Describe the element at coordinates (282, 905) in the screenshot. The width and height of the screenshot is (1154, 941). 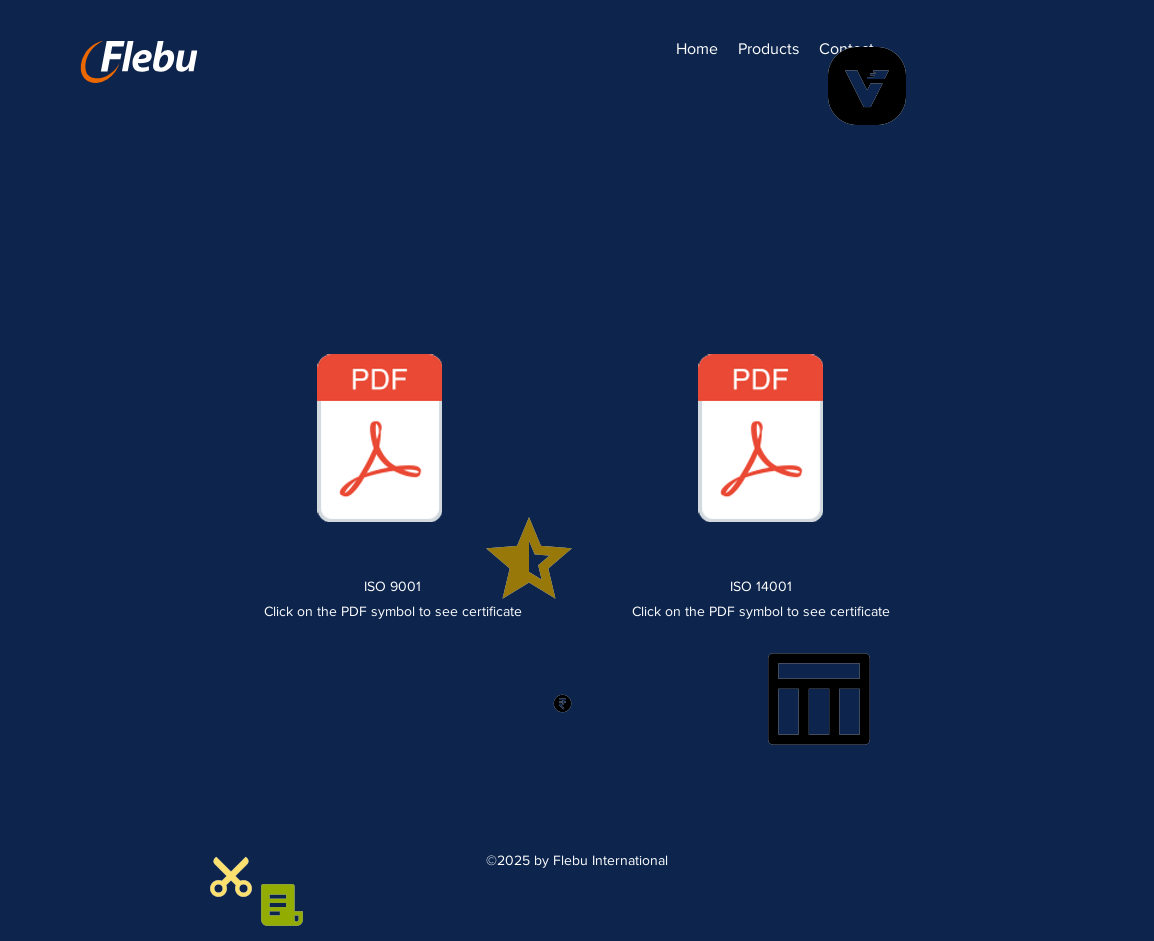
I see `view document list or file details` at that location.